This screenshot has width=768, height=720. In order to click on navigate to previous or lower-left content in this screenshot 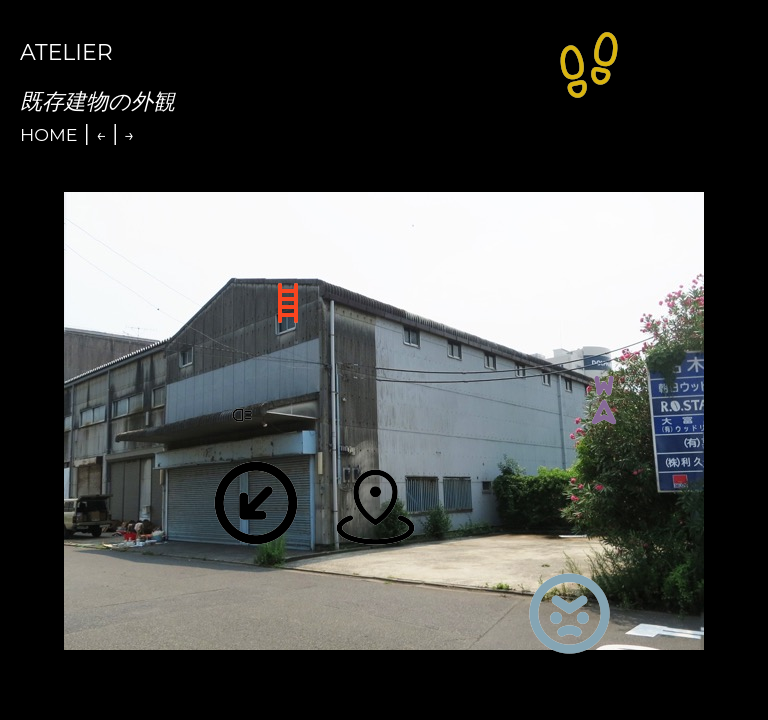, I will do `click(256, 503)`.